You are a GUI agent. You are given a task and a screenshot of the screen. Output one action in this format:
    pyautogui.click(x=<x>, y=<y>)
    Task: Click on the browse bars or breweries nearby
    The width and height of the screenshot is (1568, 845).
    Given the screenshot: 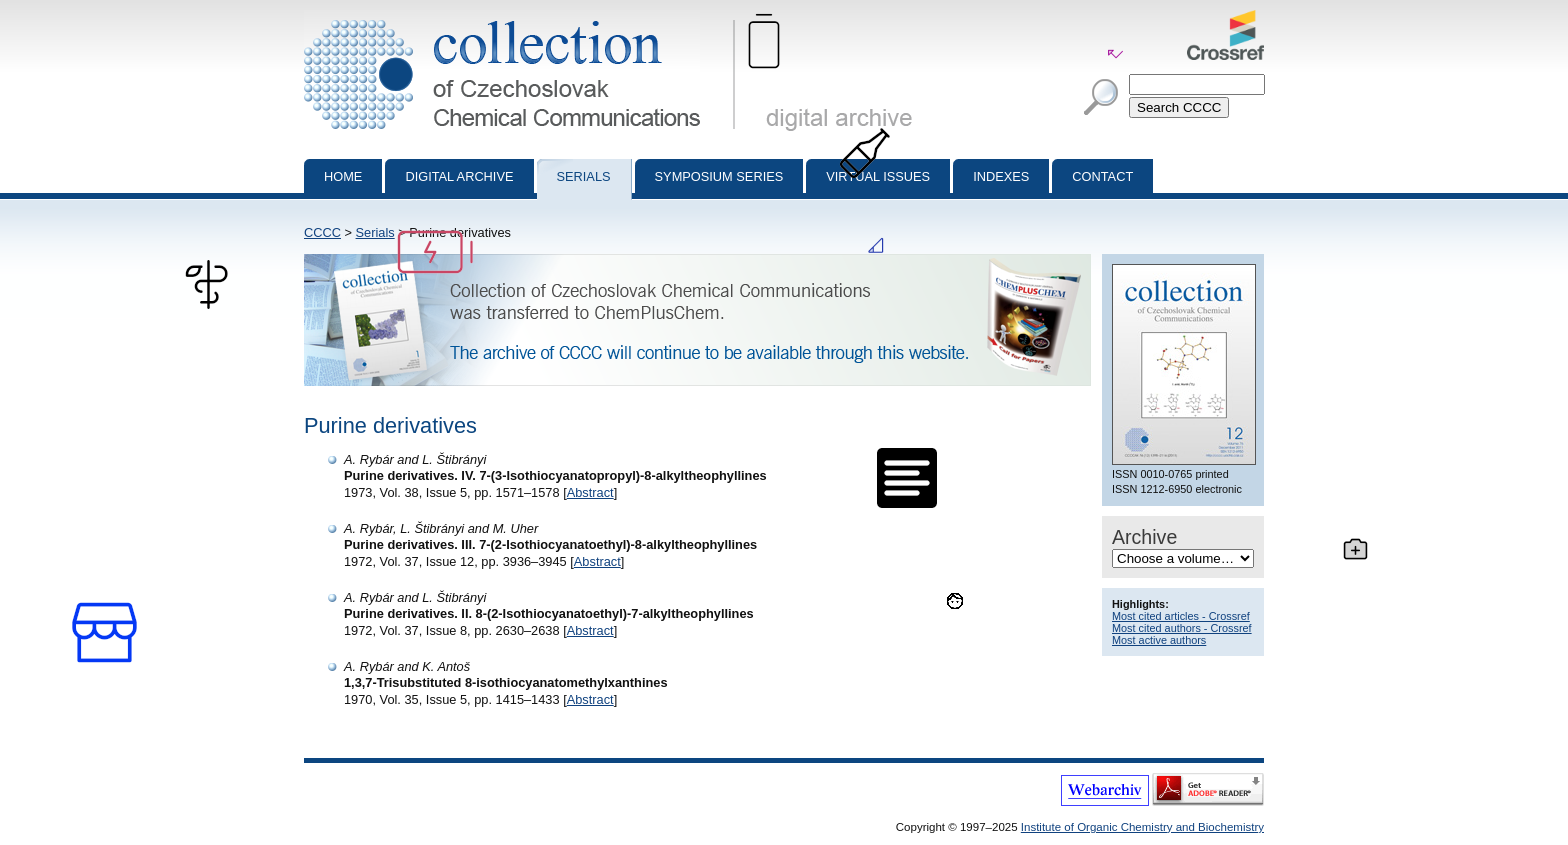 What is the action you would take?
    pyautogui.click(x=864, y=154)
    